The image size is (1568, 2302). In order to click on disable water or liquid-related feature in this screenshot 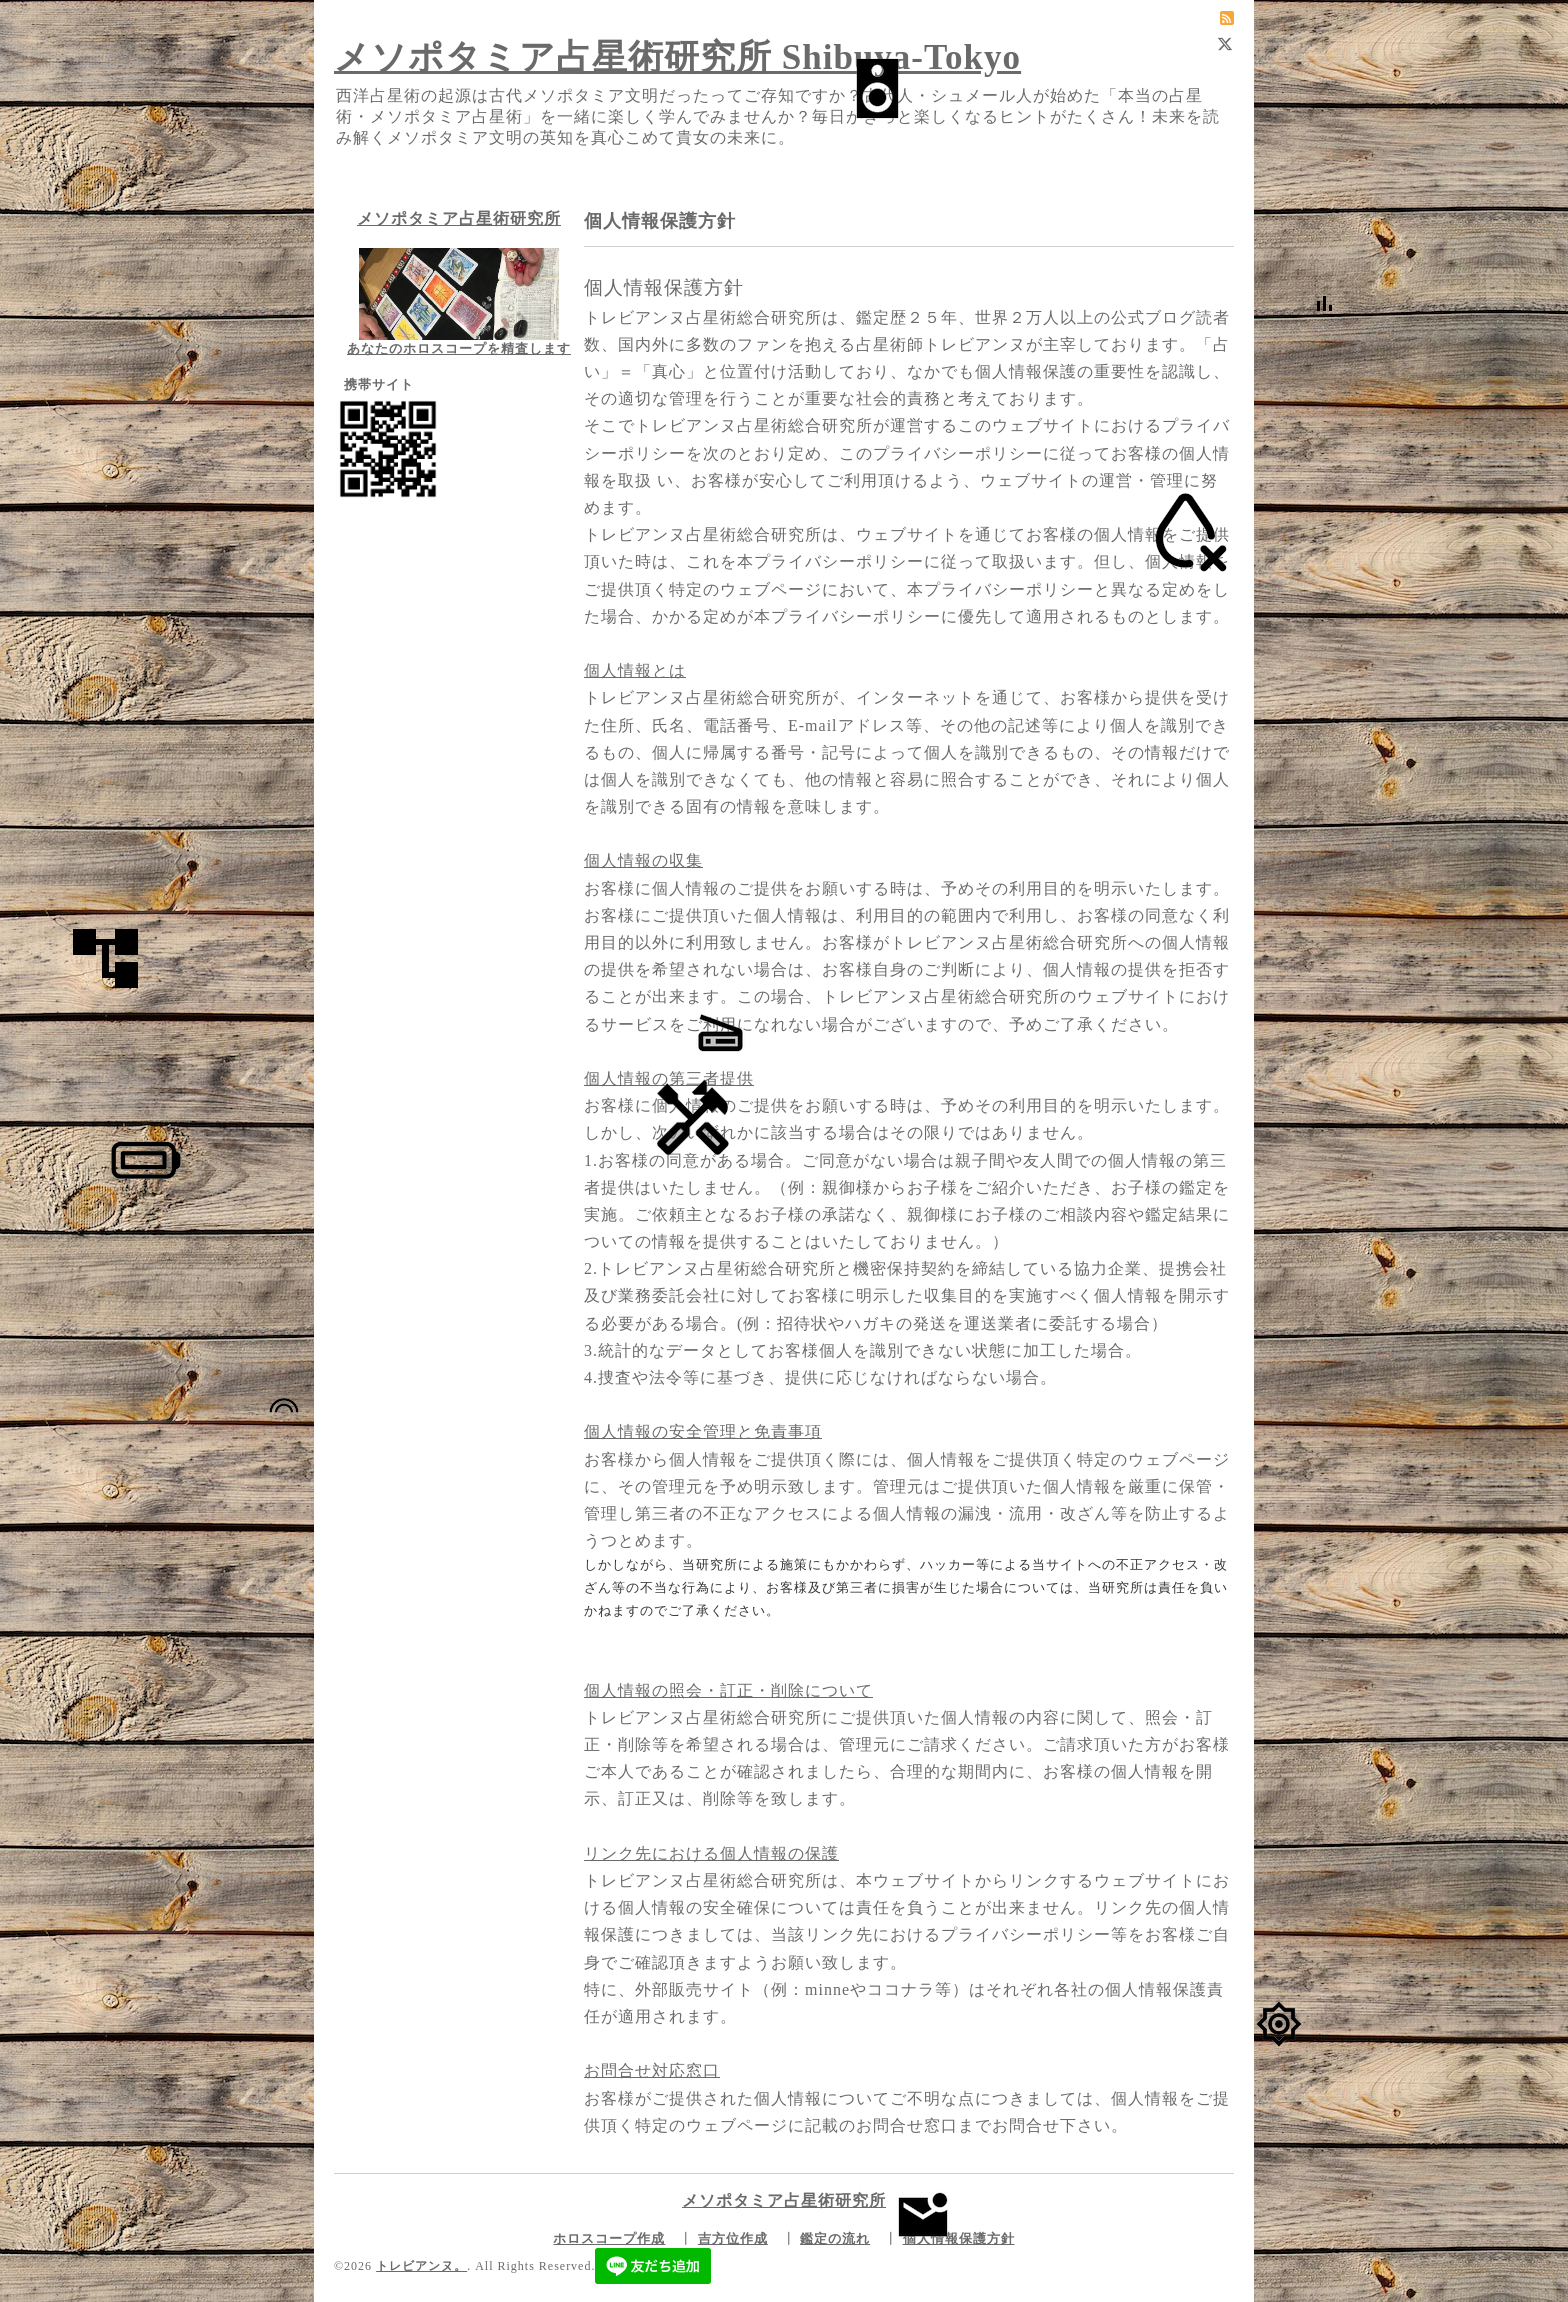, I will do `click(1185, 530)`.